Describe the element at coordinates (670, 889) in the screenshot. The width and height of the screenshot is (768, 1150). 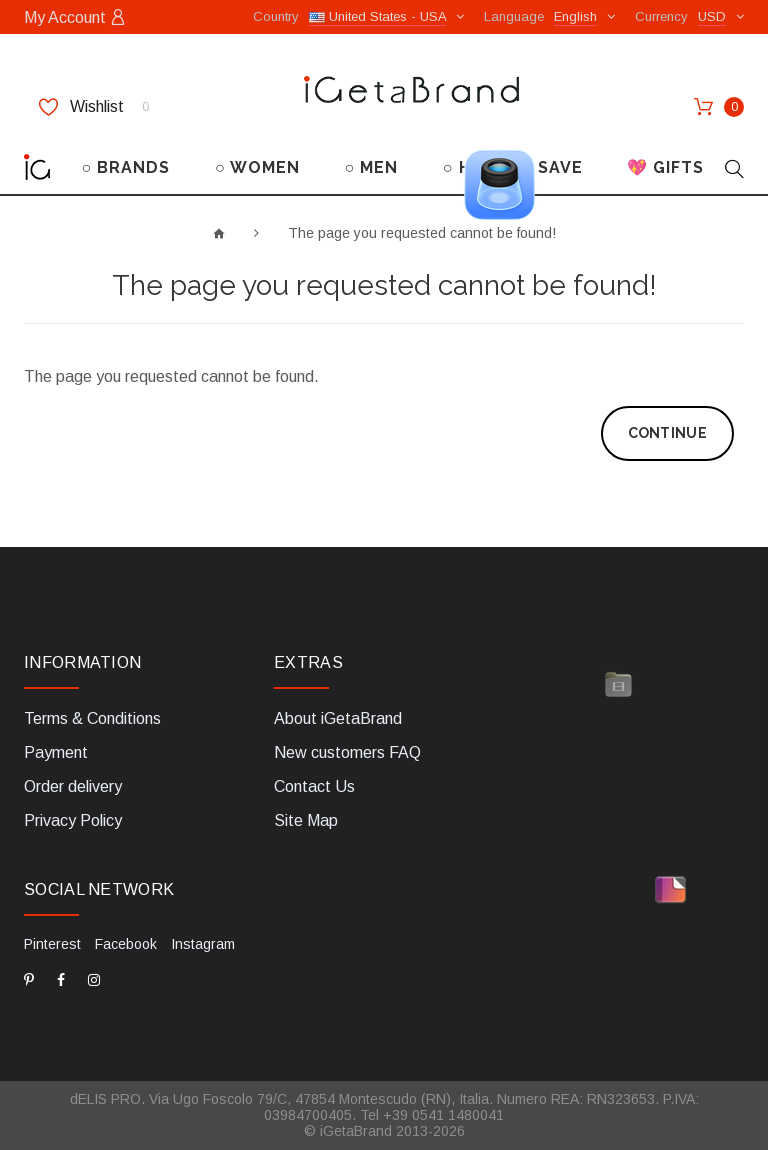
I see `change desktop wallpaper settings` at that location.